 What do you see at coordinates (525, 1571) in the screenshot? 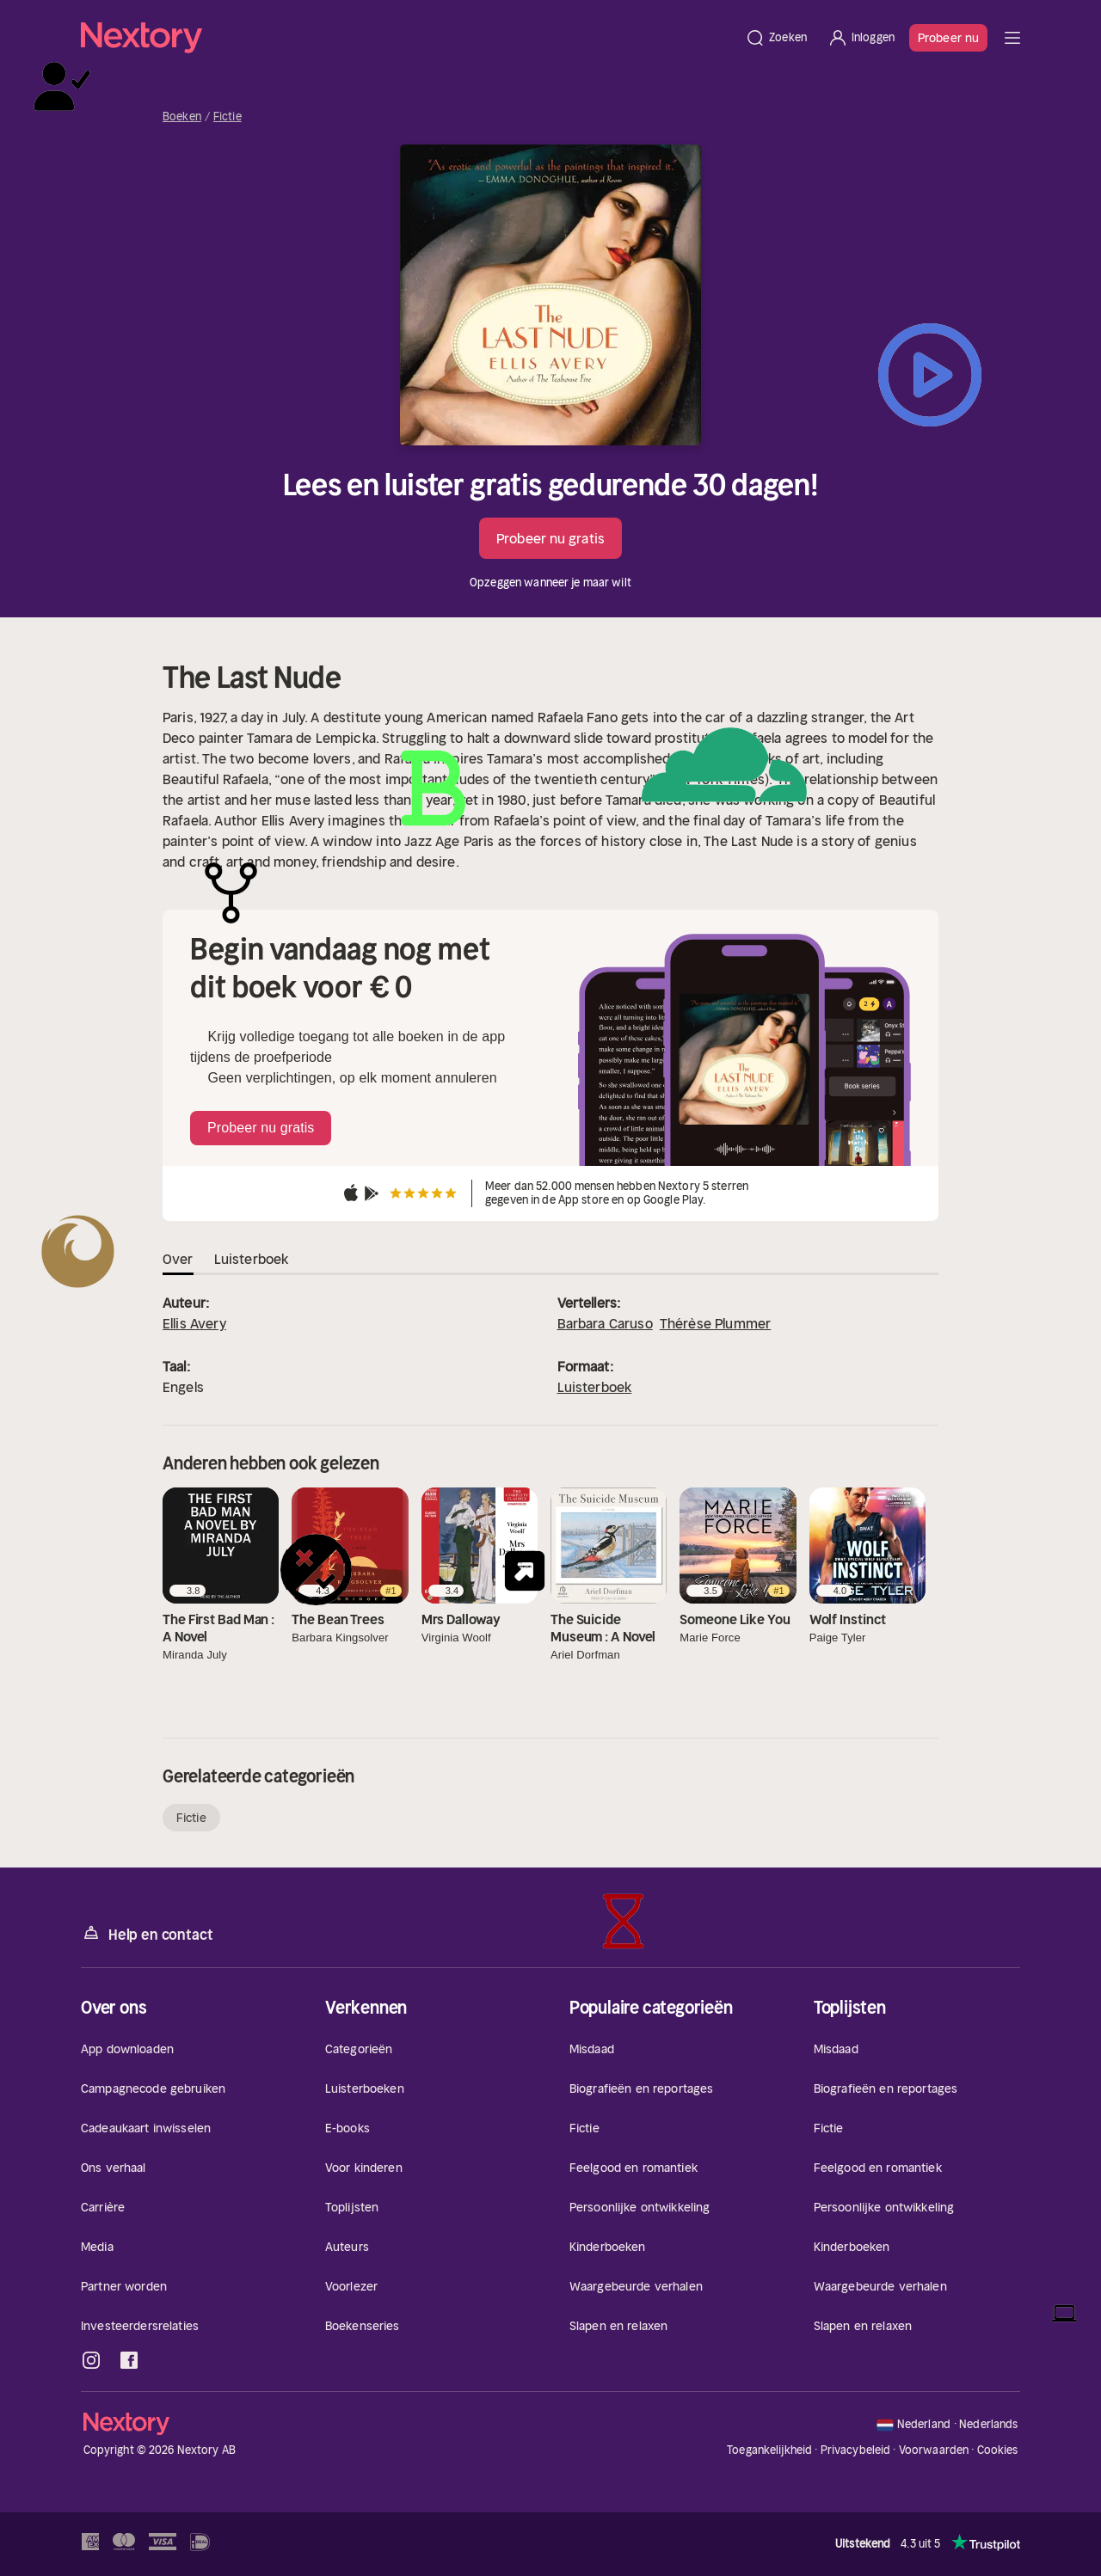
I see `open link in a new window or tab` at bounding box center [525, 1571].